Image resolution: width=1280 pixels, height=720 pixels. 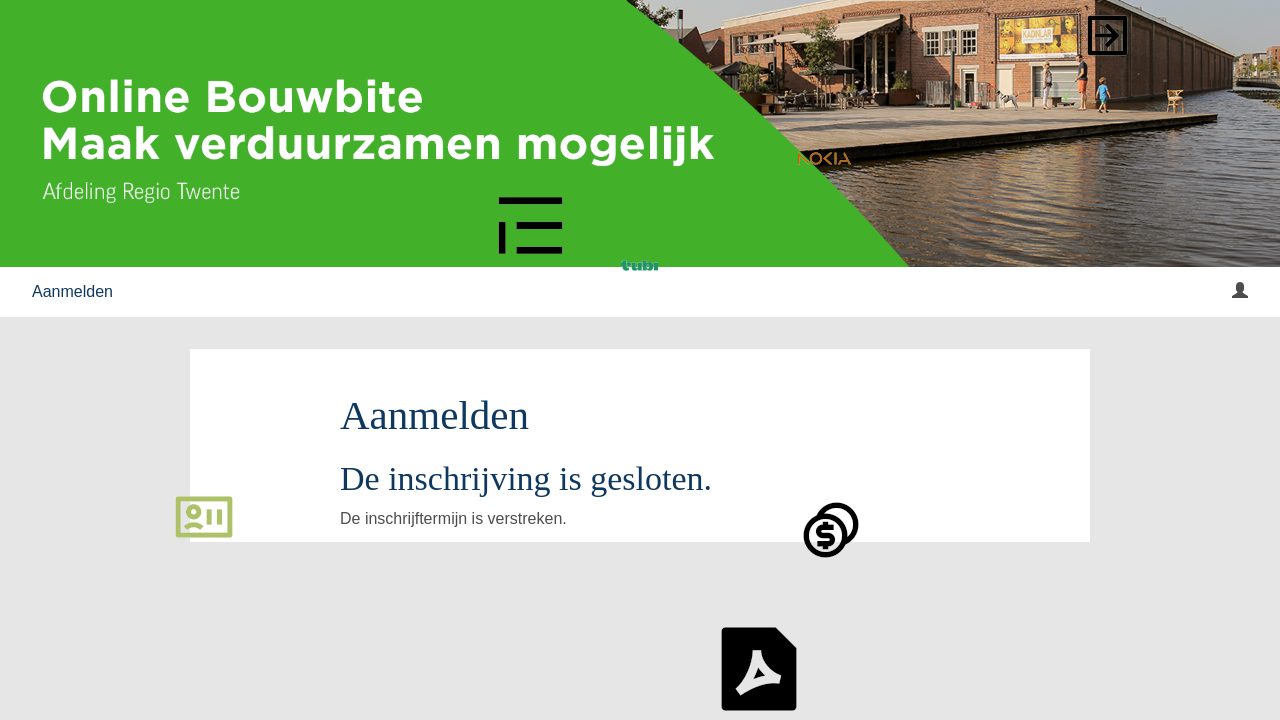 I want to click on open a PDF document, so click(x=759, y=669).